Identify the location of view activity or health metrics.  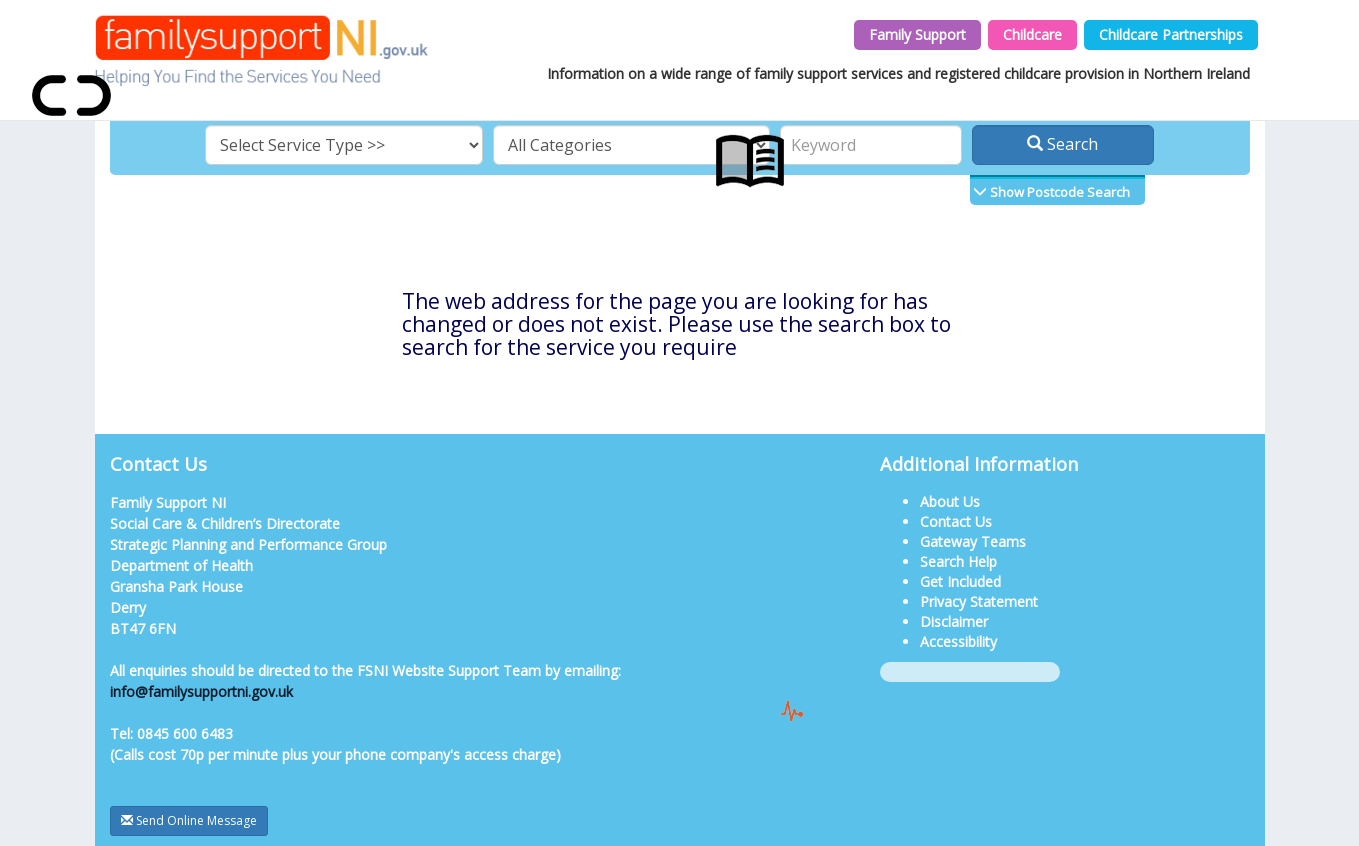
(792, 711).